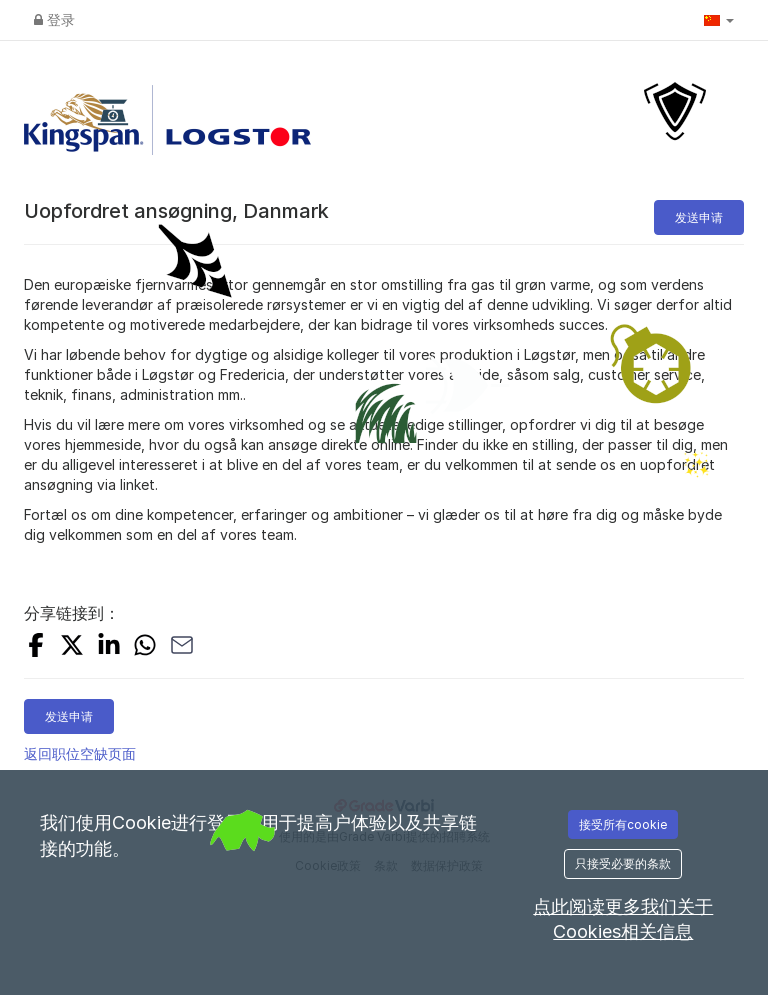  Describe the element at coordinates (385, 412) in the screenshot. I see `activate fire wave attack or ability` at that location.